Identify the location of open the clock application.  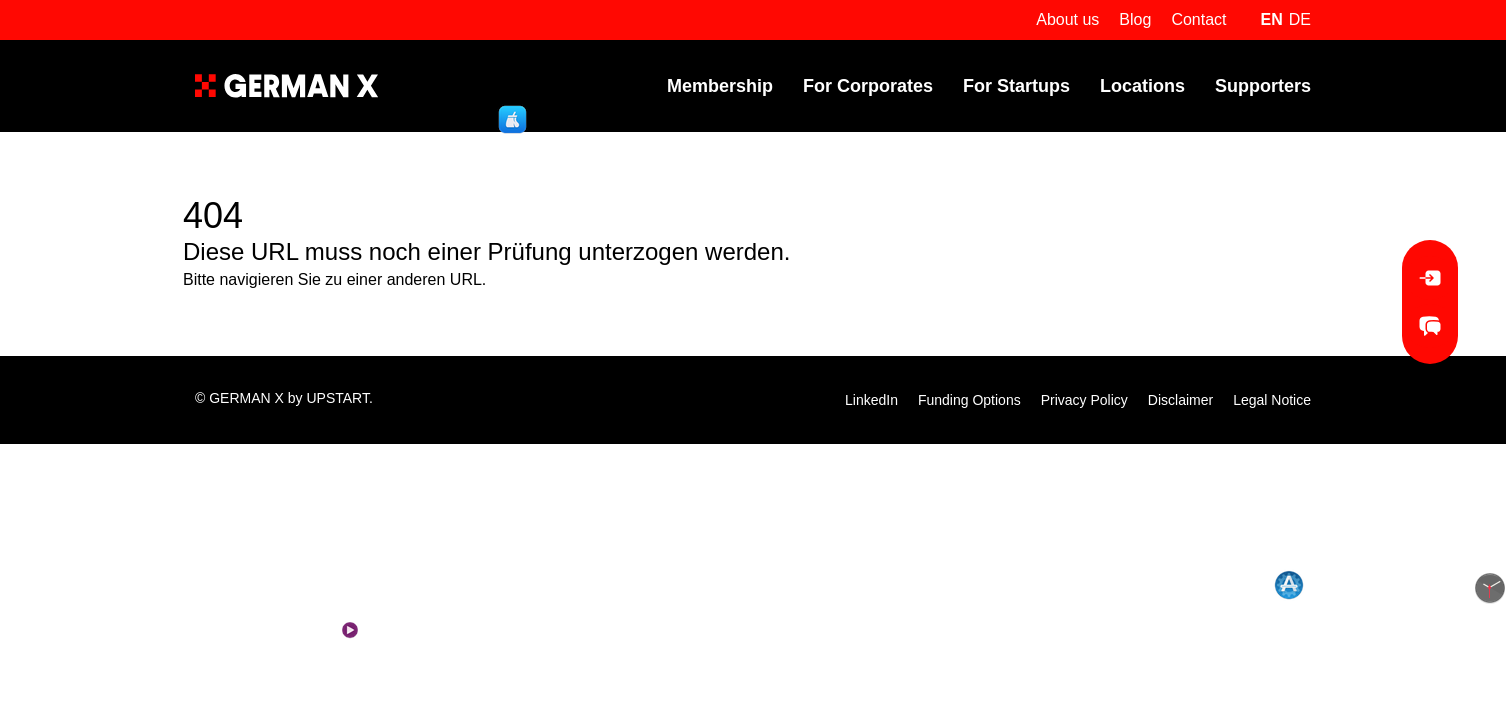
(1490, 588).